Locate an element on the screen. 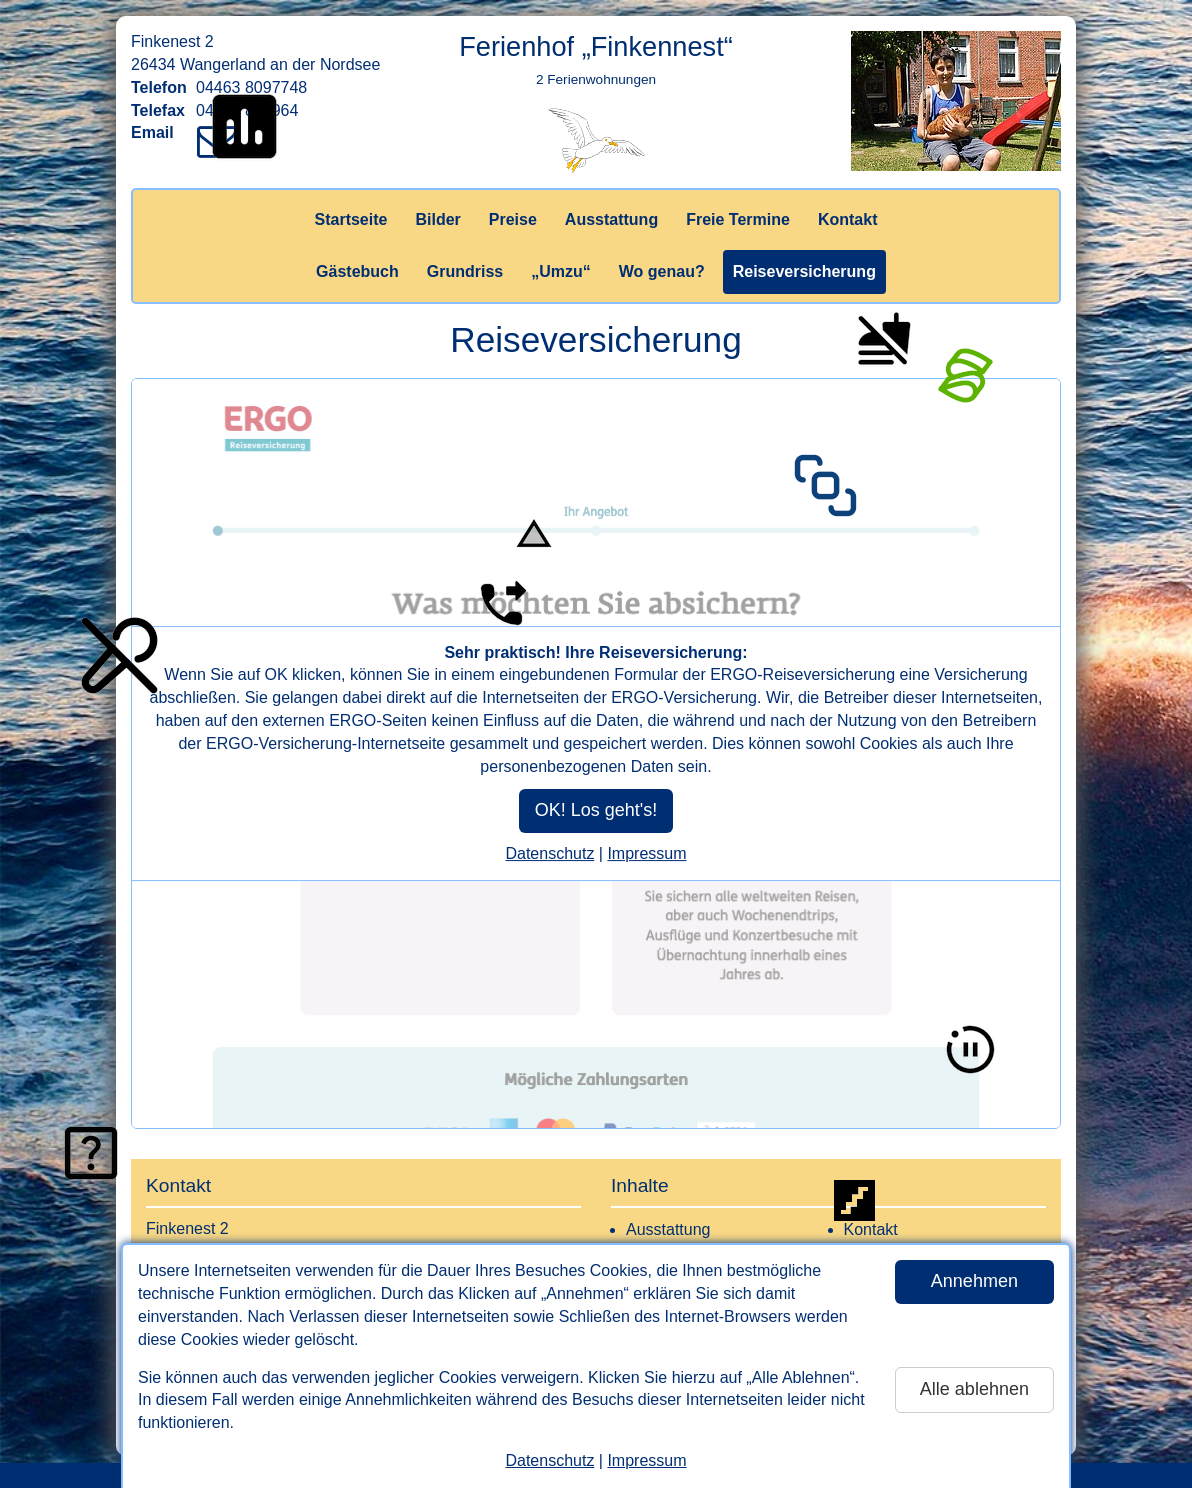 The width and height of the screenshot is (1192, 1488). view analytics and reports is located at coordinates (244, 126).